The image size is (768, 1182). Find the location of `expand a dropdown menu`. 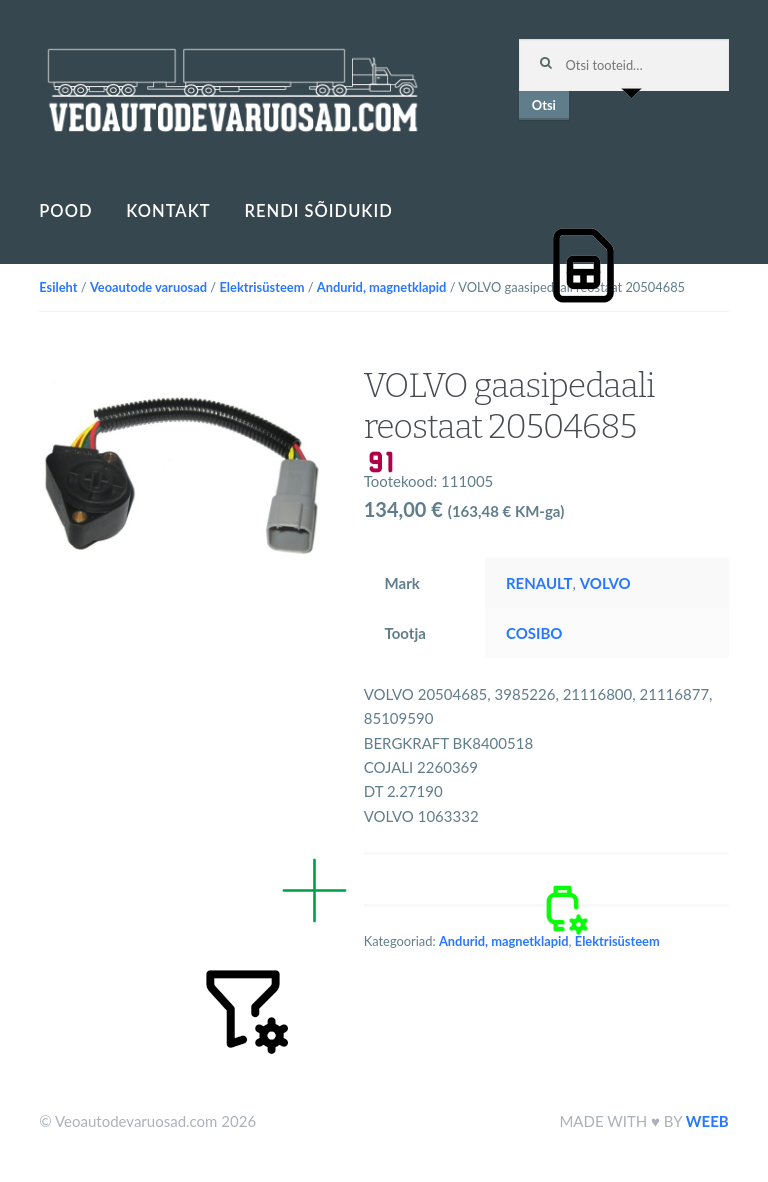

expand a dropdown menu is located at coordinates (631, 92).